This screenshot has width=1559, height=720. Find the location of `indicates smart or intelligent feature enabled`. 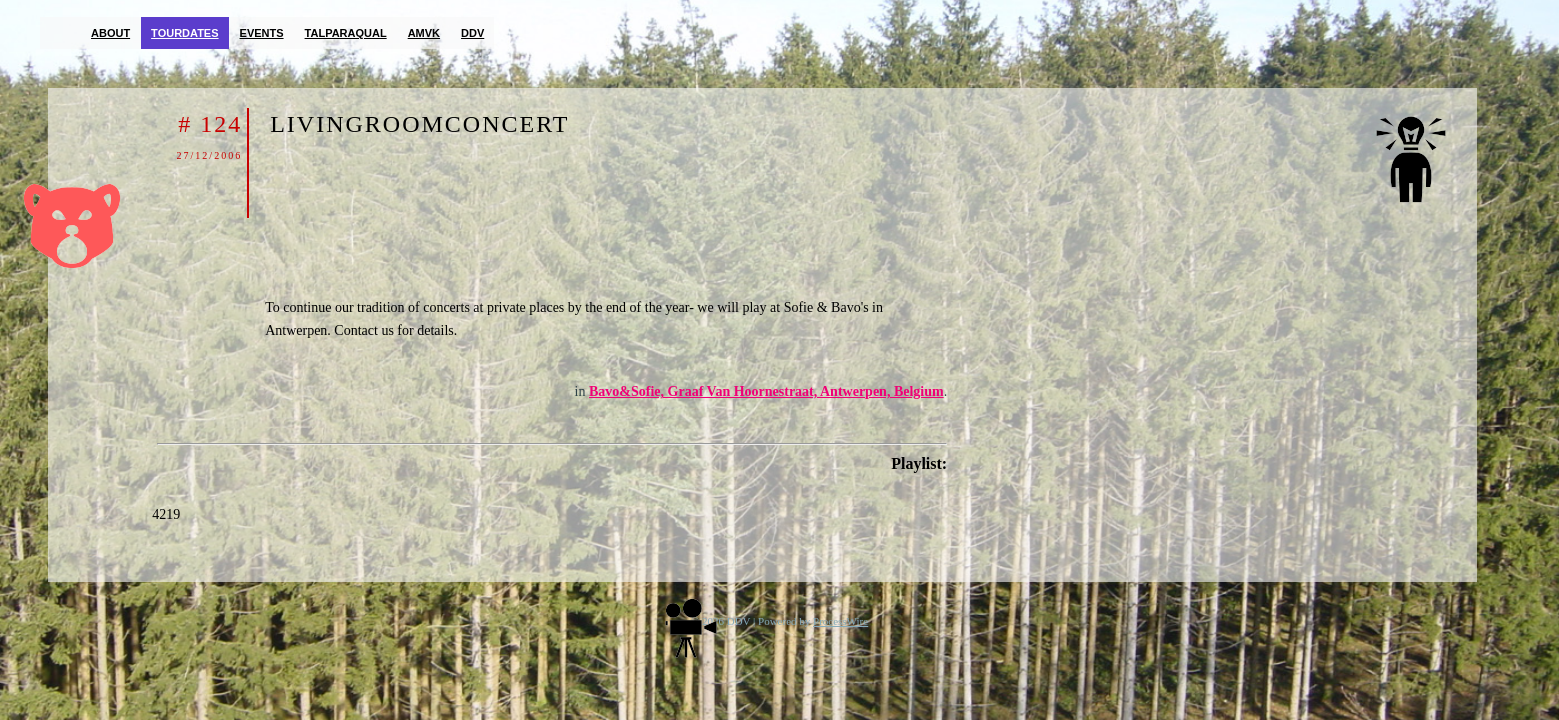

indicates smart or intelligent feature enabled is located at coordinates (1411, 159).